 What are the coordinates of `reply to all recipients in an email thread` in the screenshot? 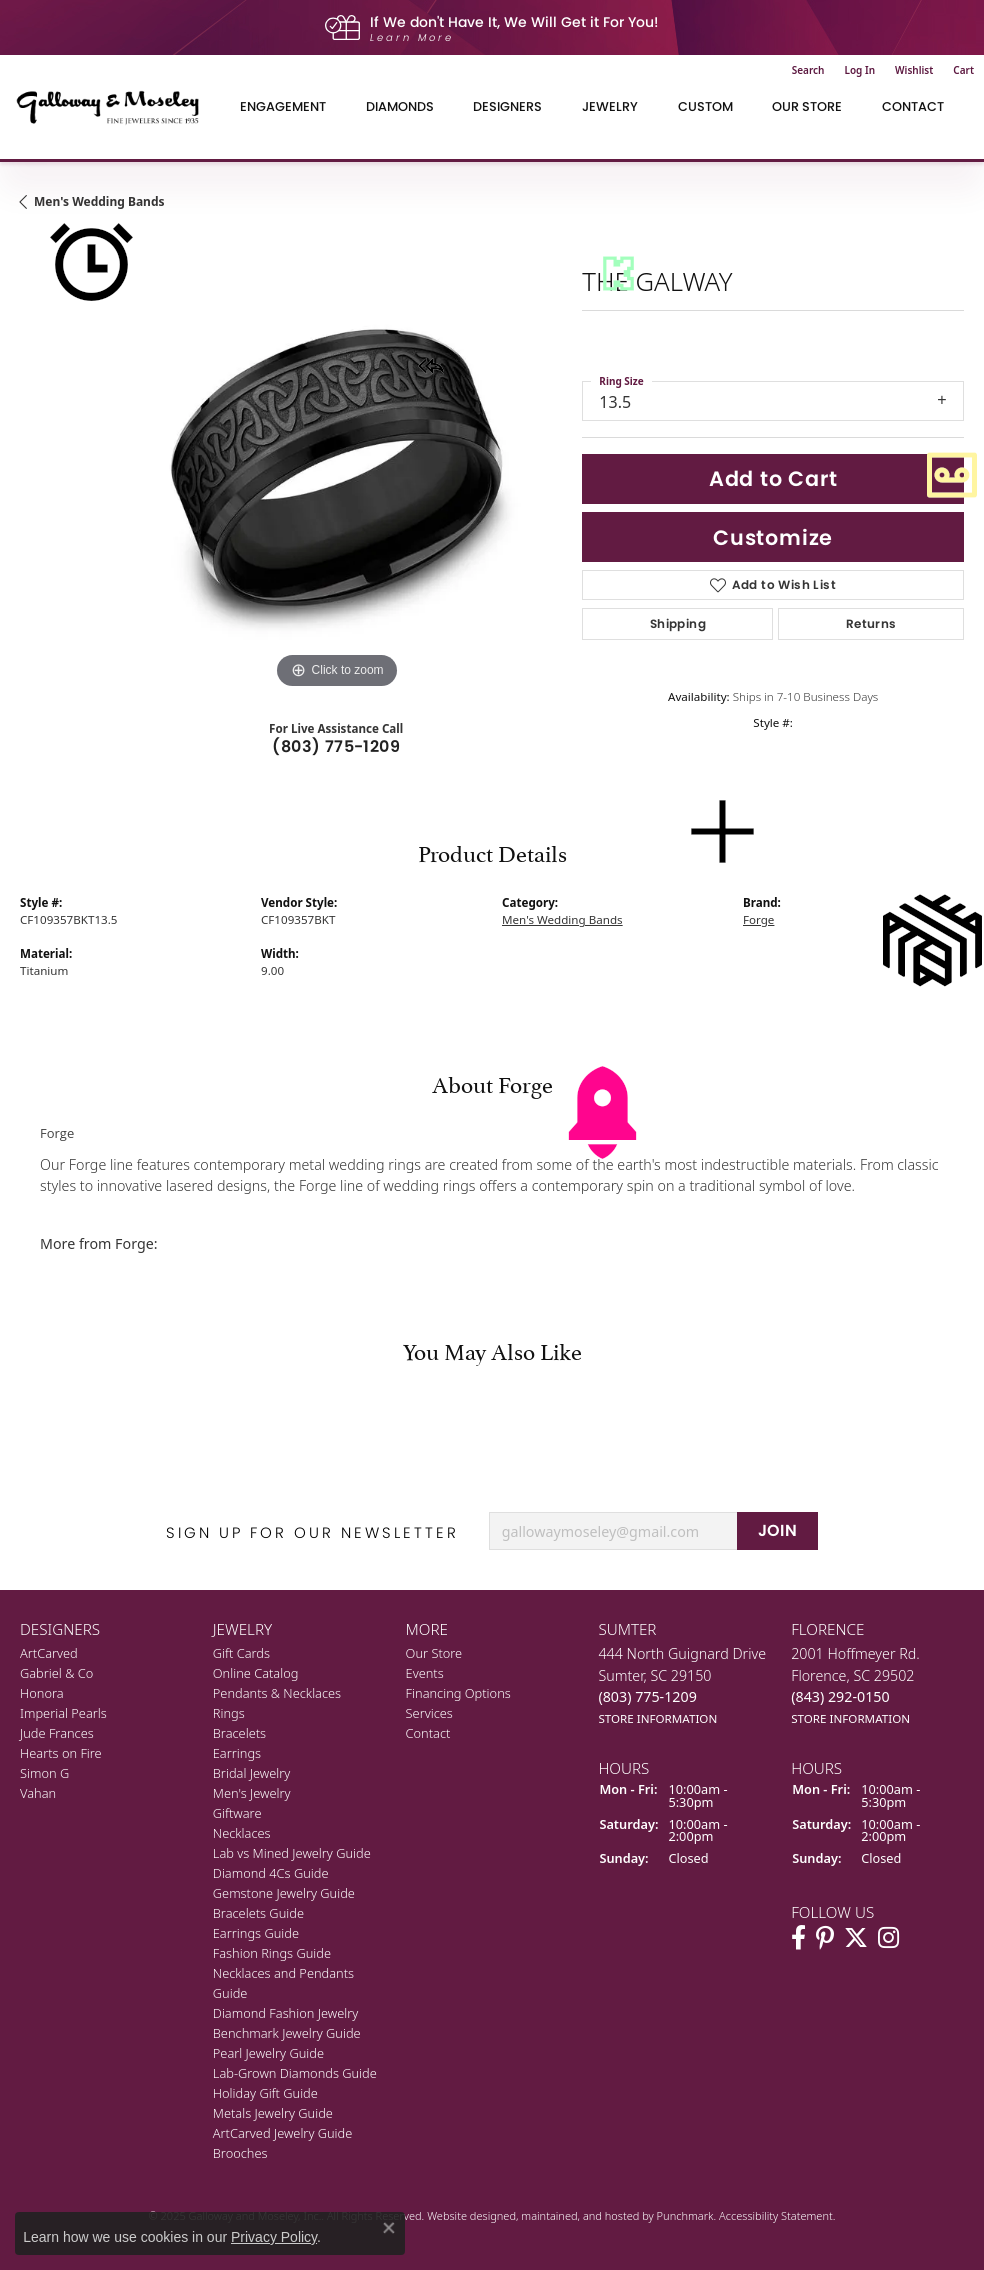 It's located at (431, 366).